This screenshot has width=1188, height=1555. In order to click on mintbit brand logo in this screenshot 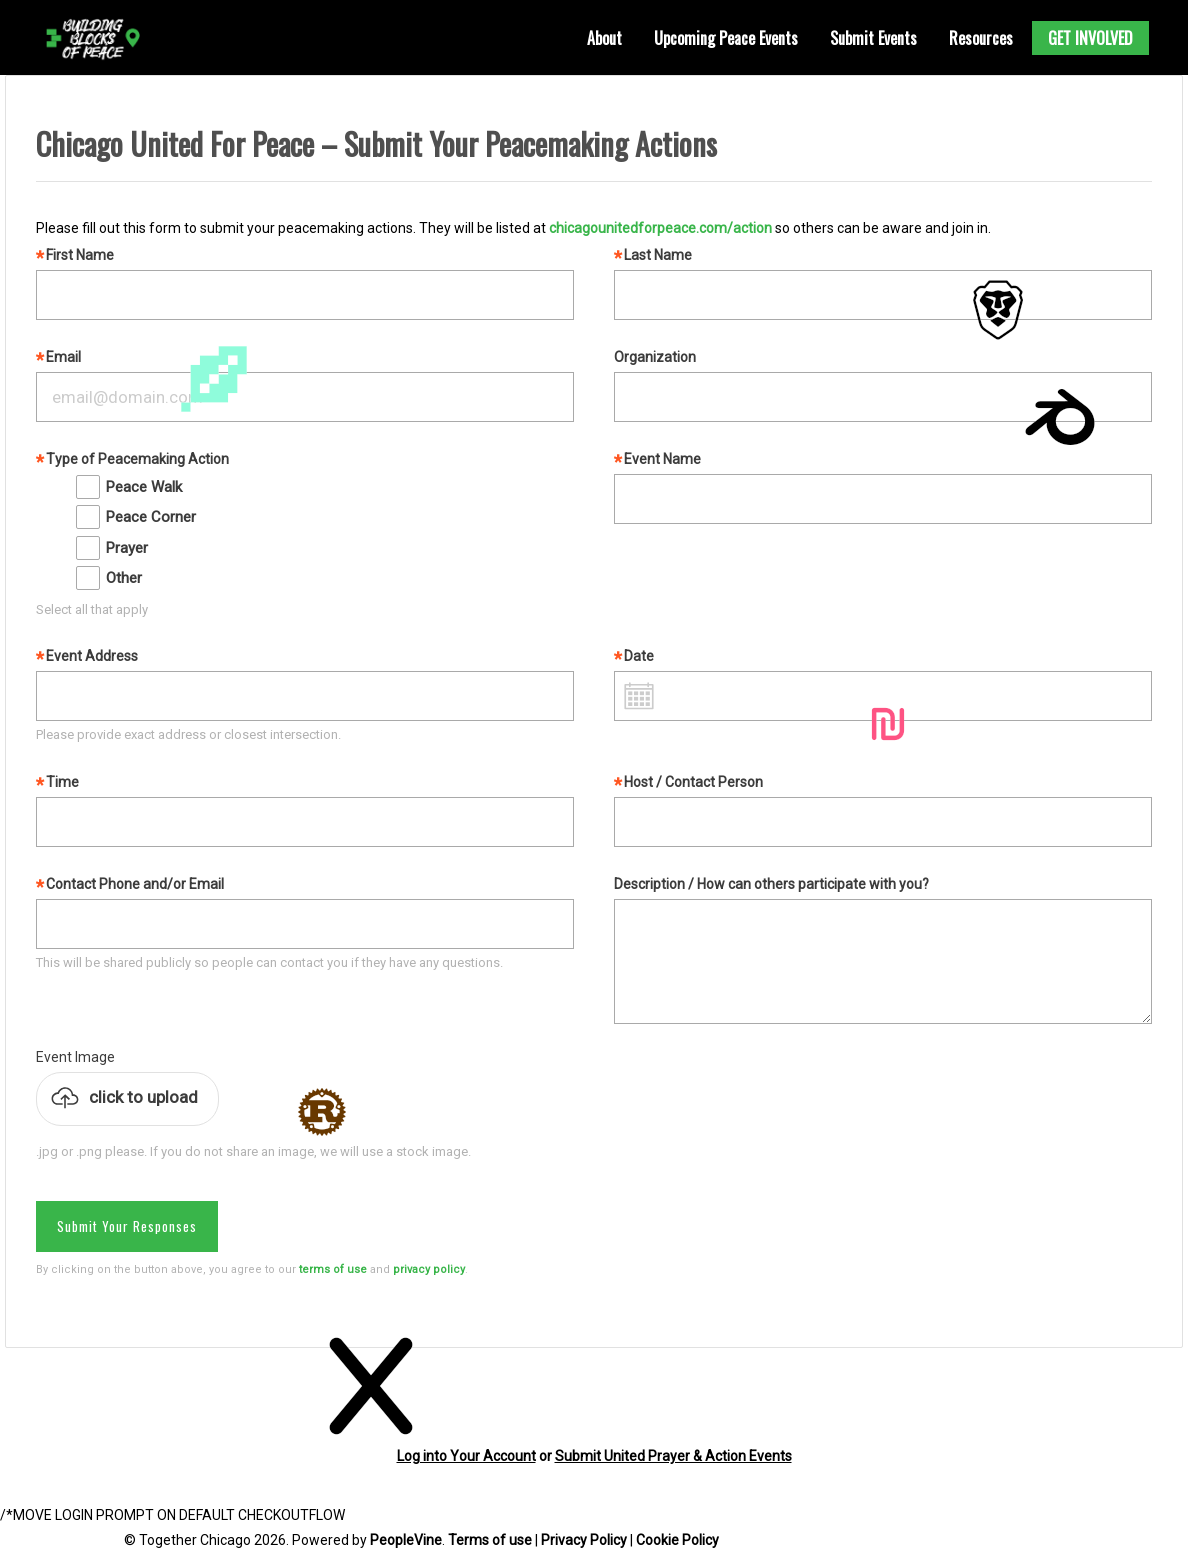, I will do `click(214, 379)`.